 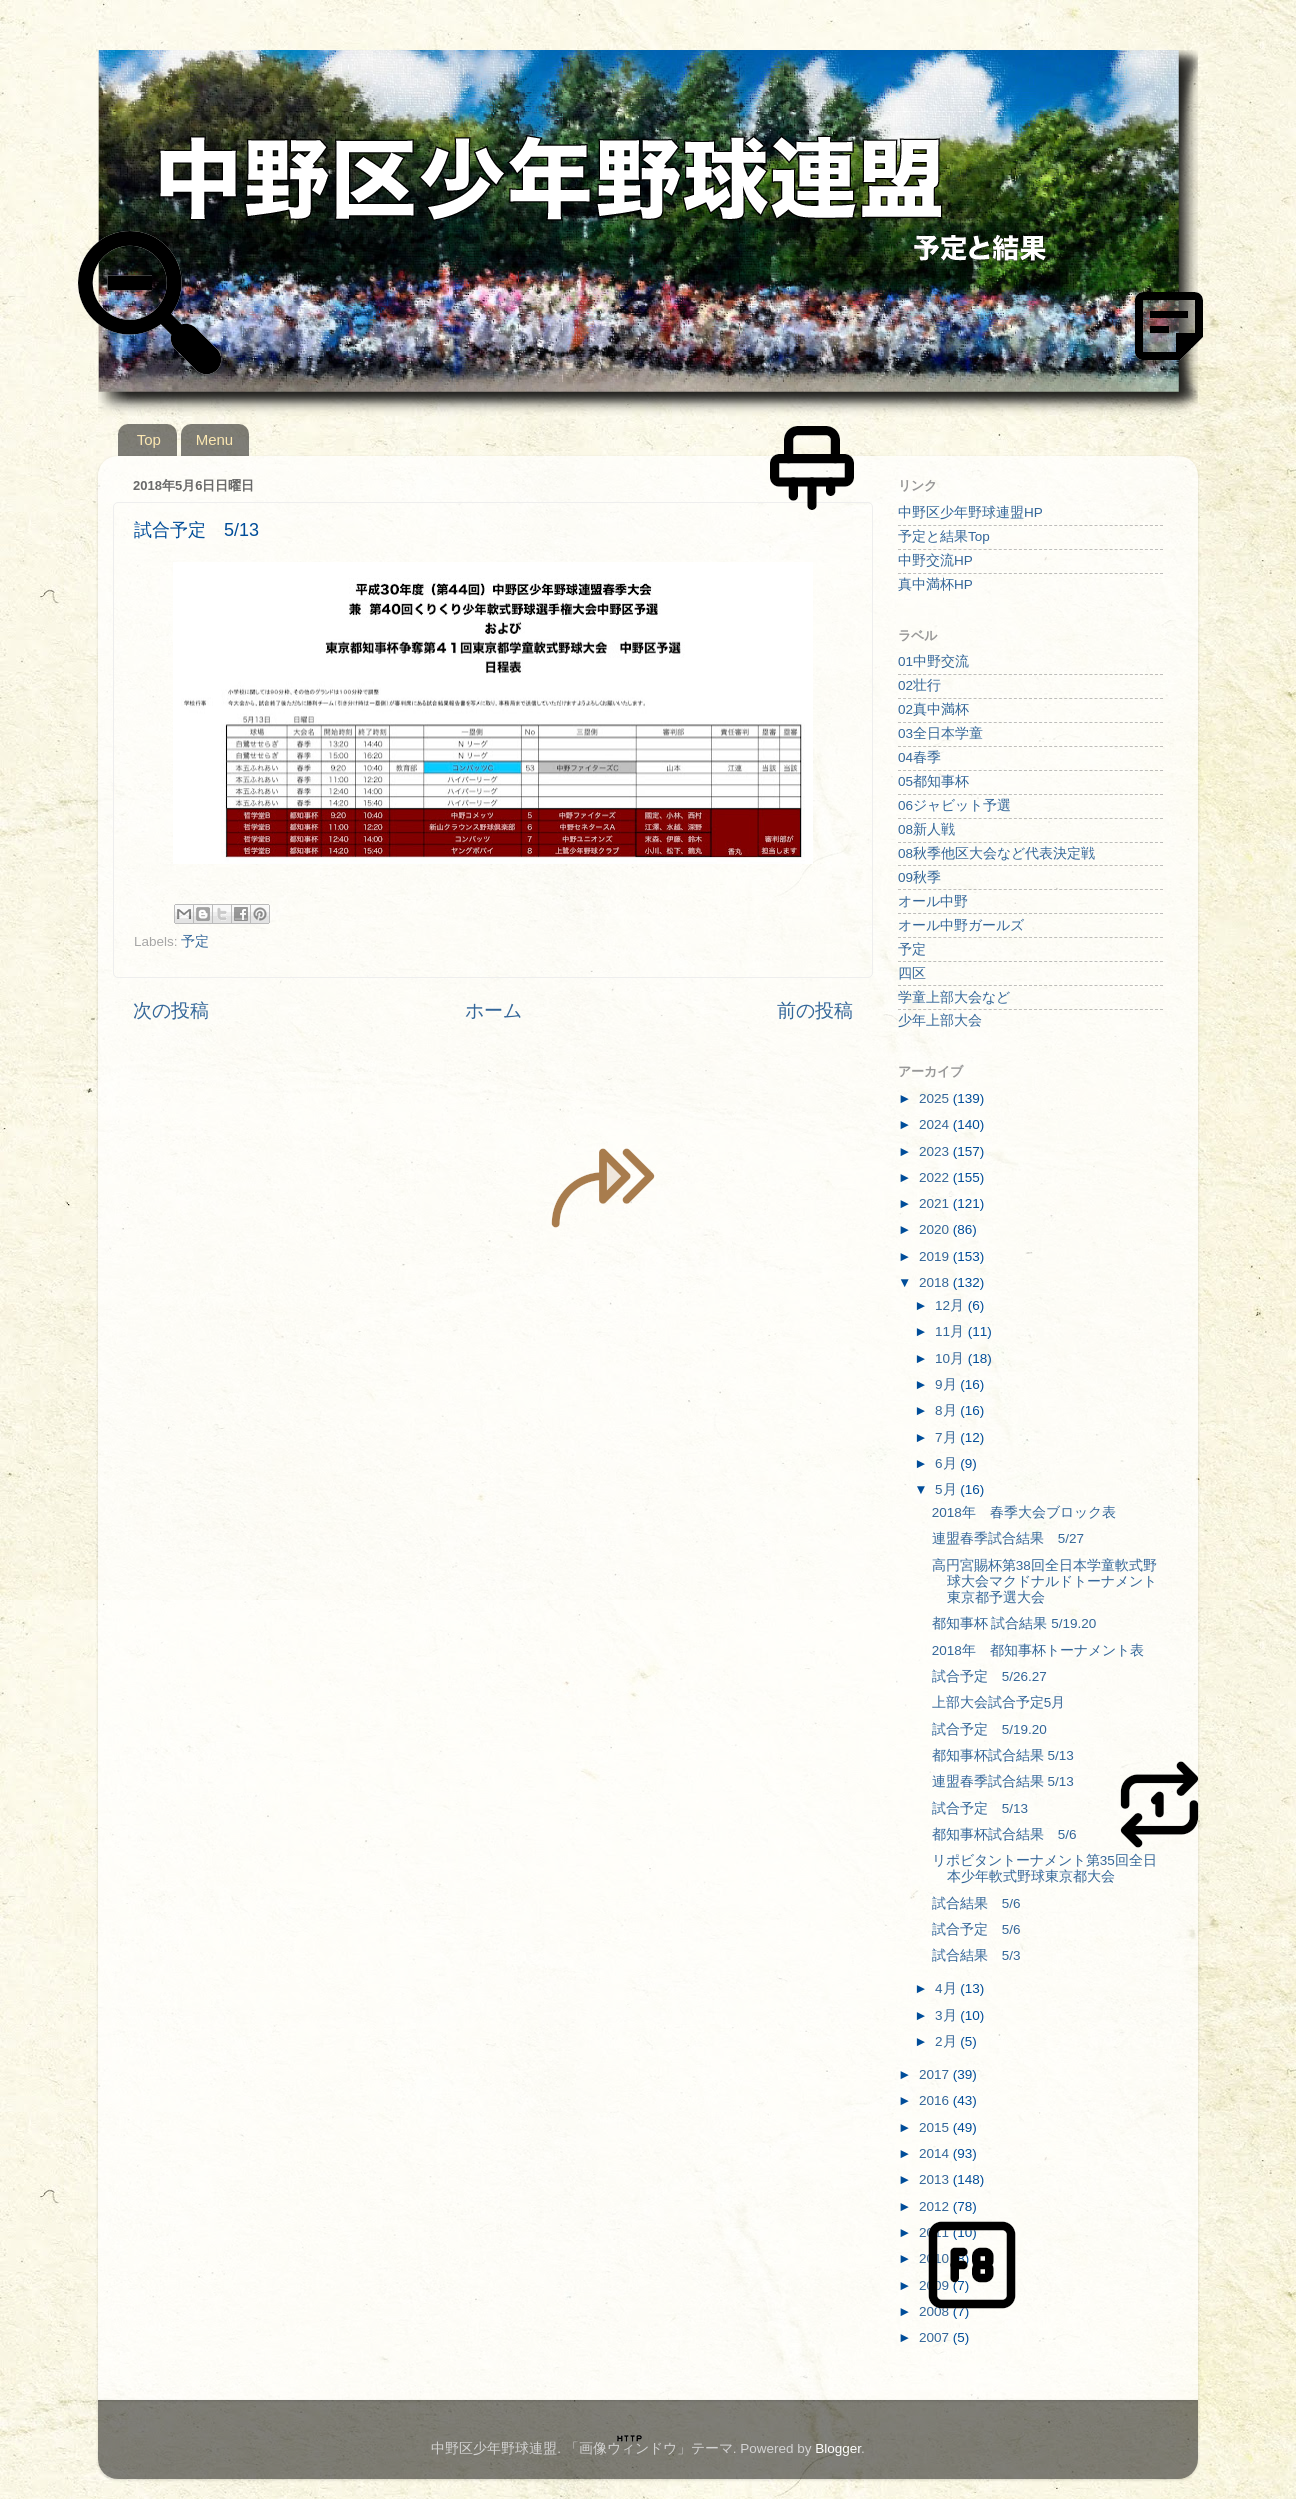 What do you see at coordinates (972, 2265) in the screenshot?
I see `select function key F8` at bounding box center [972, 2265].